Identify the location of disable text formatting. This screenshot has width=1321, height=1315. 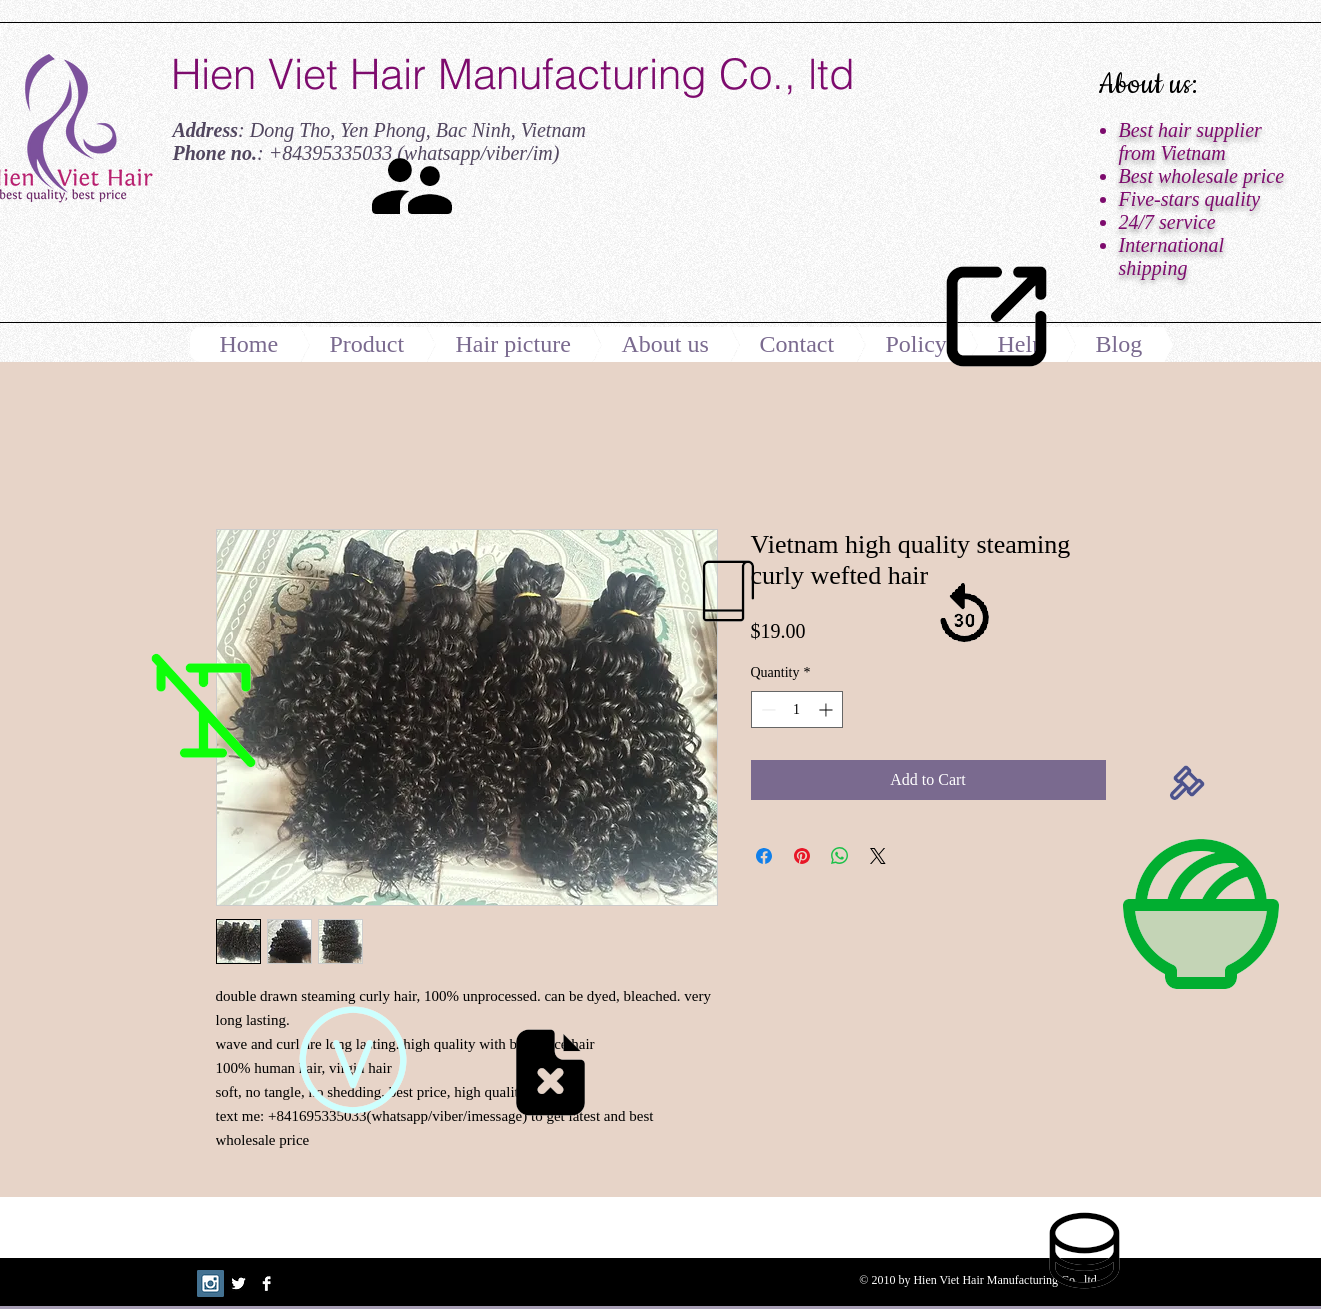
(203, 710).